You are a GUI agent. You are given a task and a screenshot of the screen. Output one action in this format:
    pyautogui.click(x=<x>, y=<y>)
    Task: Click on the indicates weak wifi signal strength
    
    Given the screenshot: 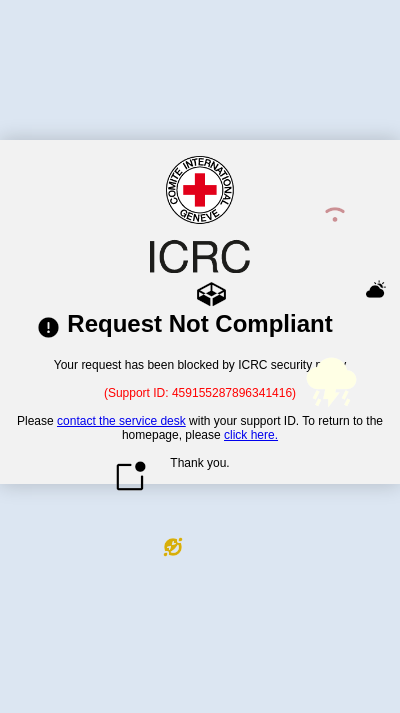 What is the action you would take?
    pyautogui.click(x=335, y=204)
    